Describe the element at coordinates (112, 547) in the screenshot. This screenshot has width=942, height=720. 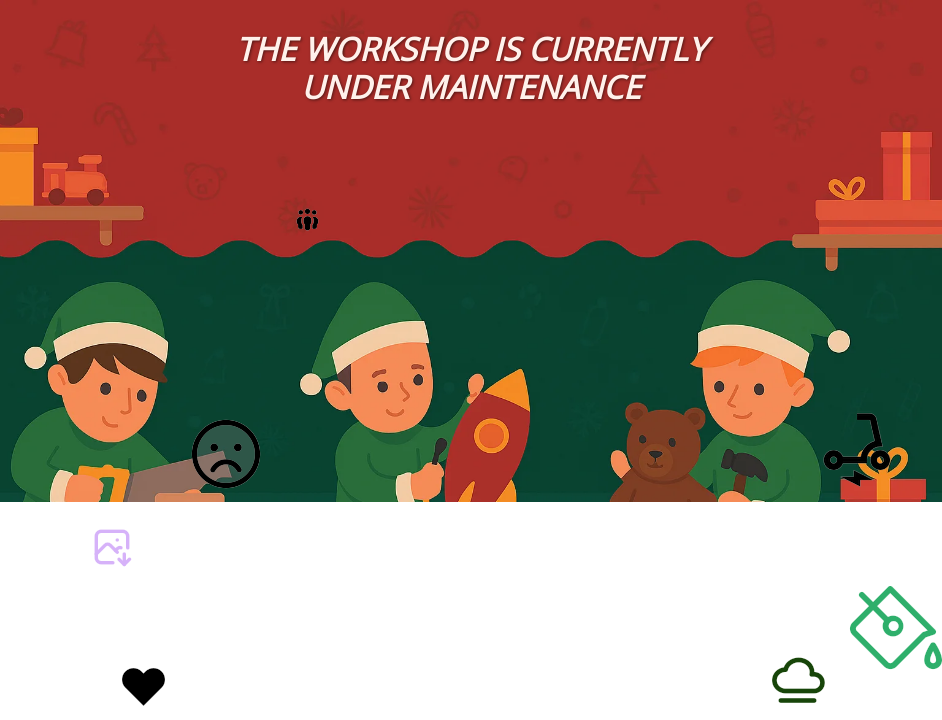
I see `download image to device` at that location.